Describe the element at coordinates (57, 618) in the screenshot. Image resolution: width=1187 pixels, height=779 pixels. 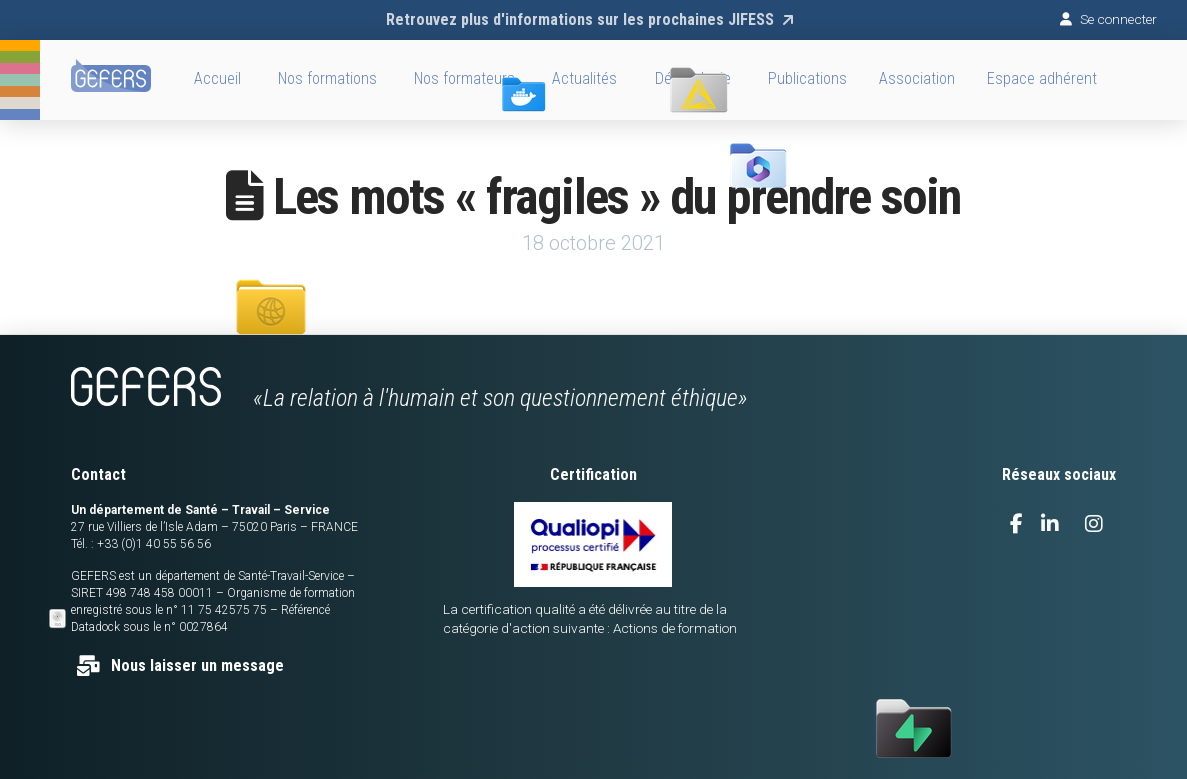
I see `a CD/DVD disc image file (.iso format)` at that location.